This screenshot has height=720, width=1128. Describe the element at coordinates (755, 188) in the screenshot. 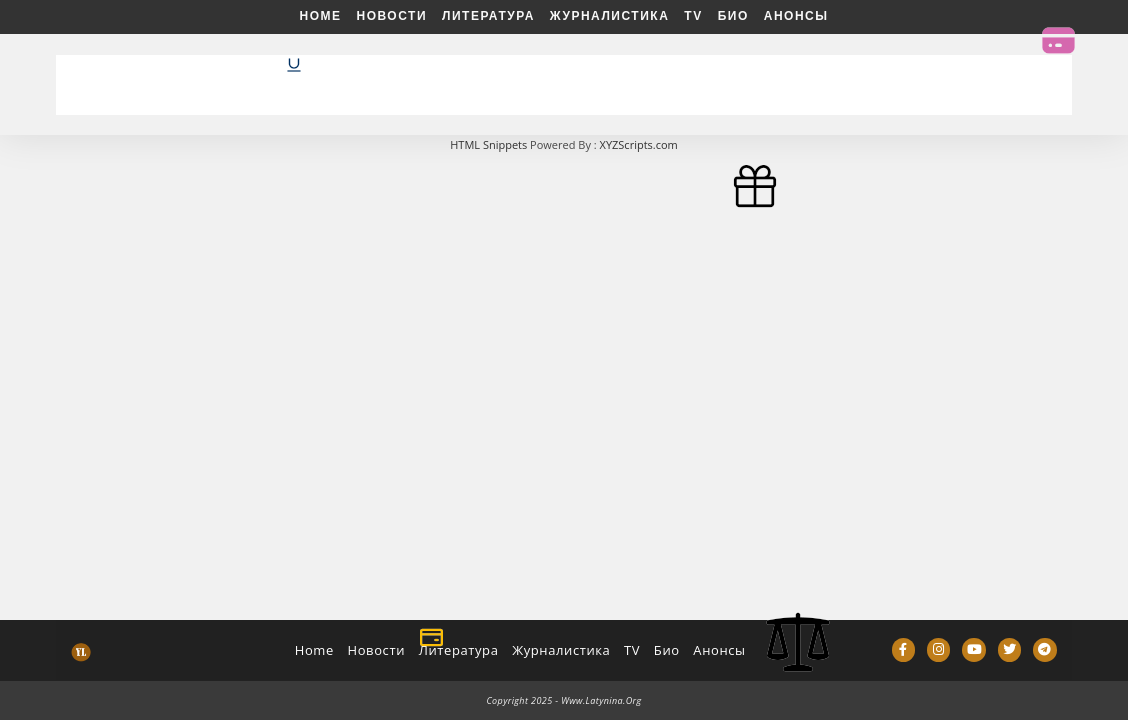

I see `access gifts or rewards` at that location.